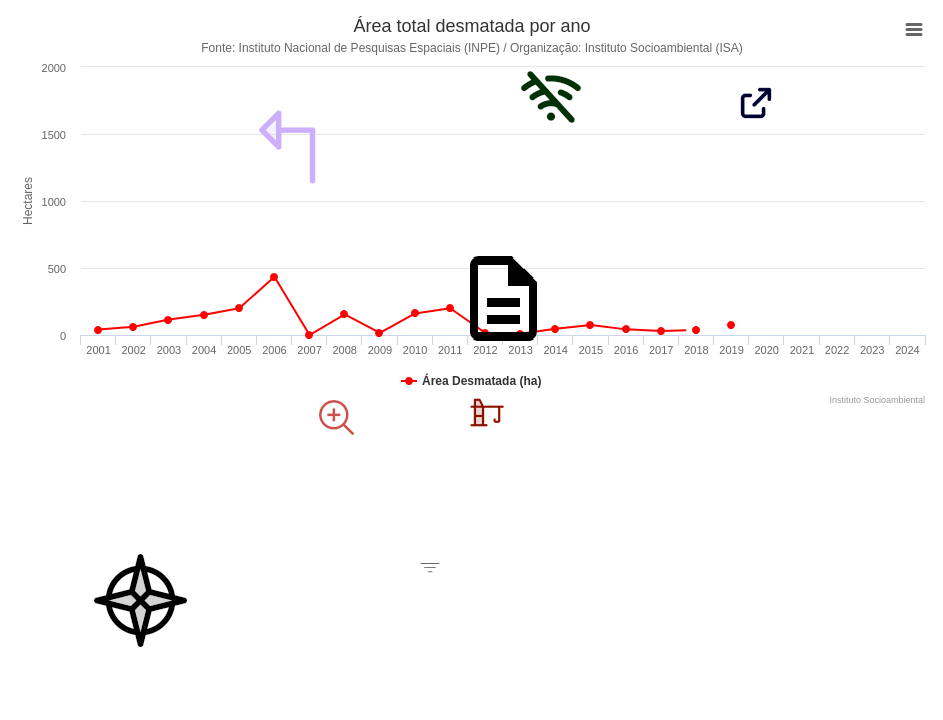 This screenshot has width=943, height=720. What do you see at coordinates (503, 298) in the screenshot?
I see `view document details` at bounding box center [503, 298].